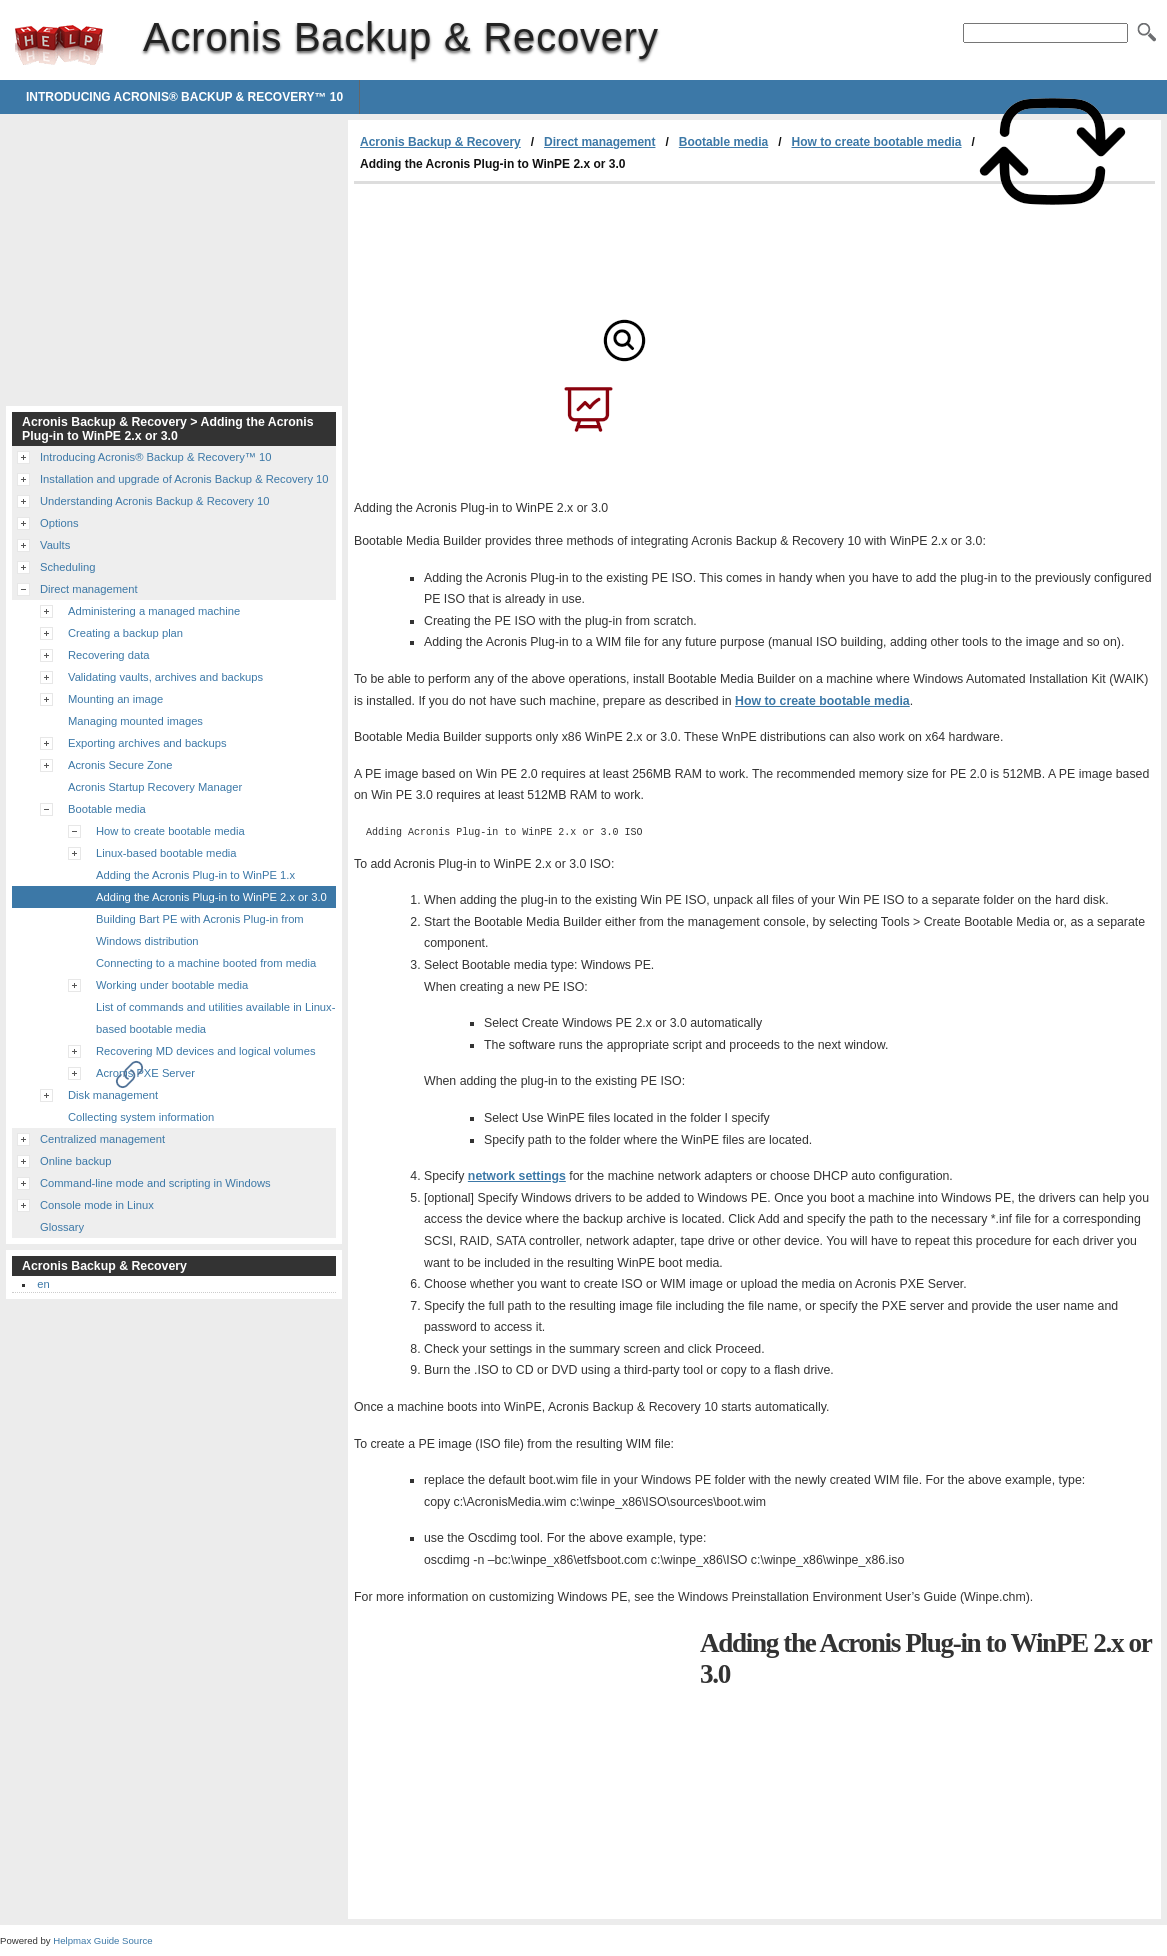 This screenshot has height=1956, width=1167. What do you see at coordinates (588, 409) in the screenshot?
I see `view presentation or slideshow` at bounding box center [588, 409].